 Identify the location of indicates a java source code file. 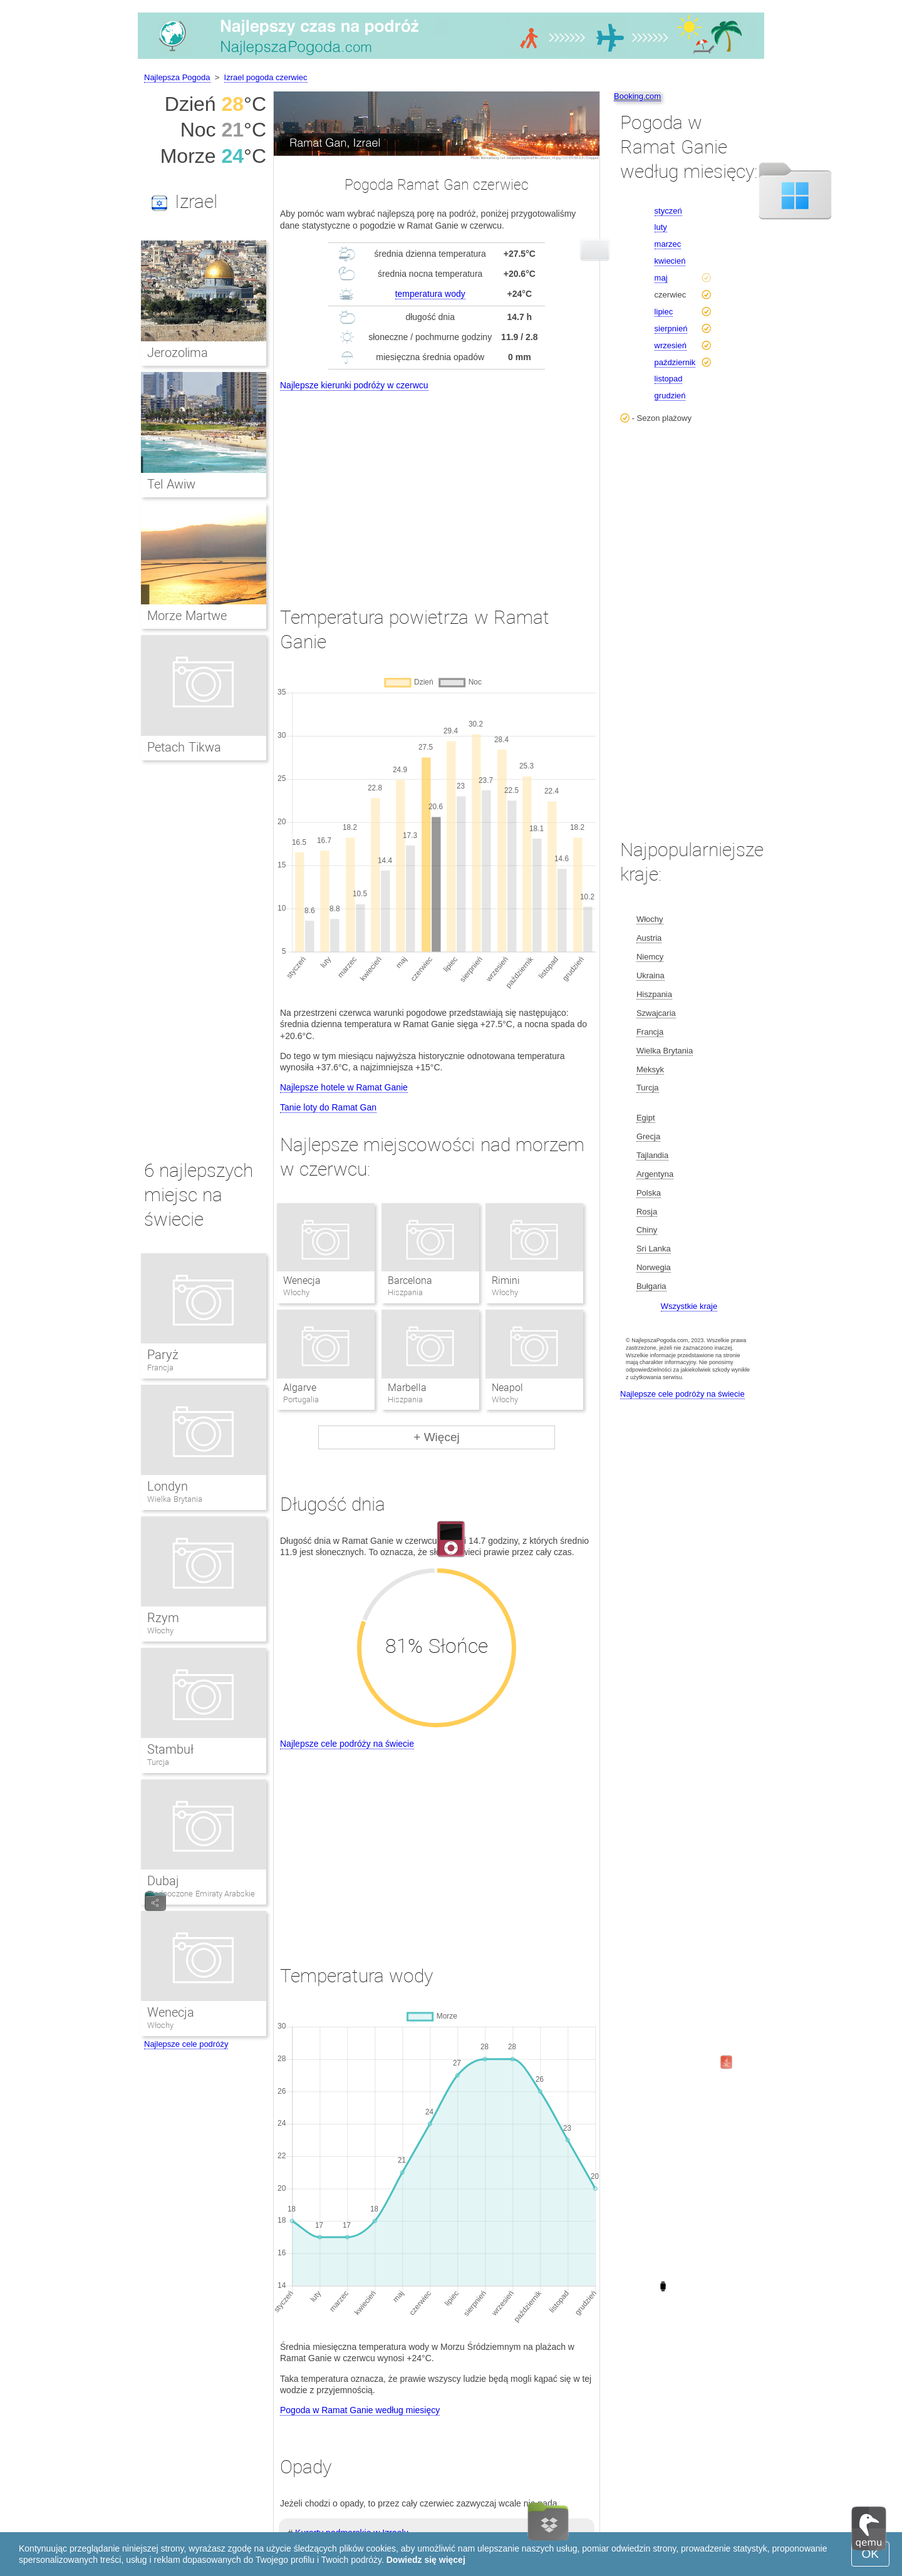
(726, 2062).